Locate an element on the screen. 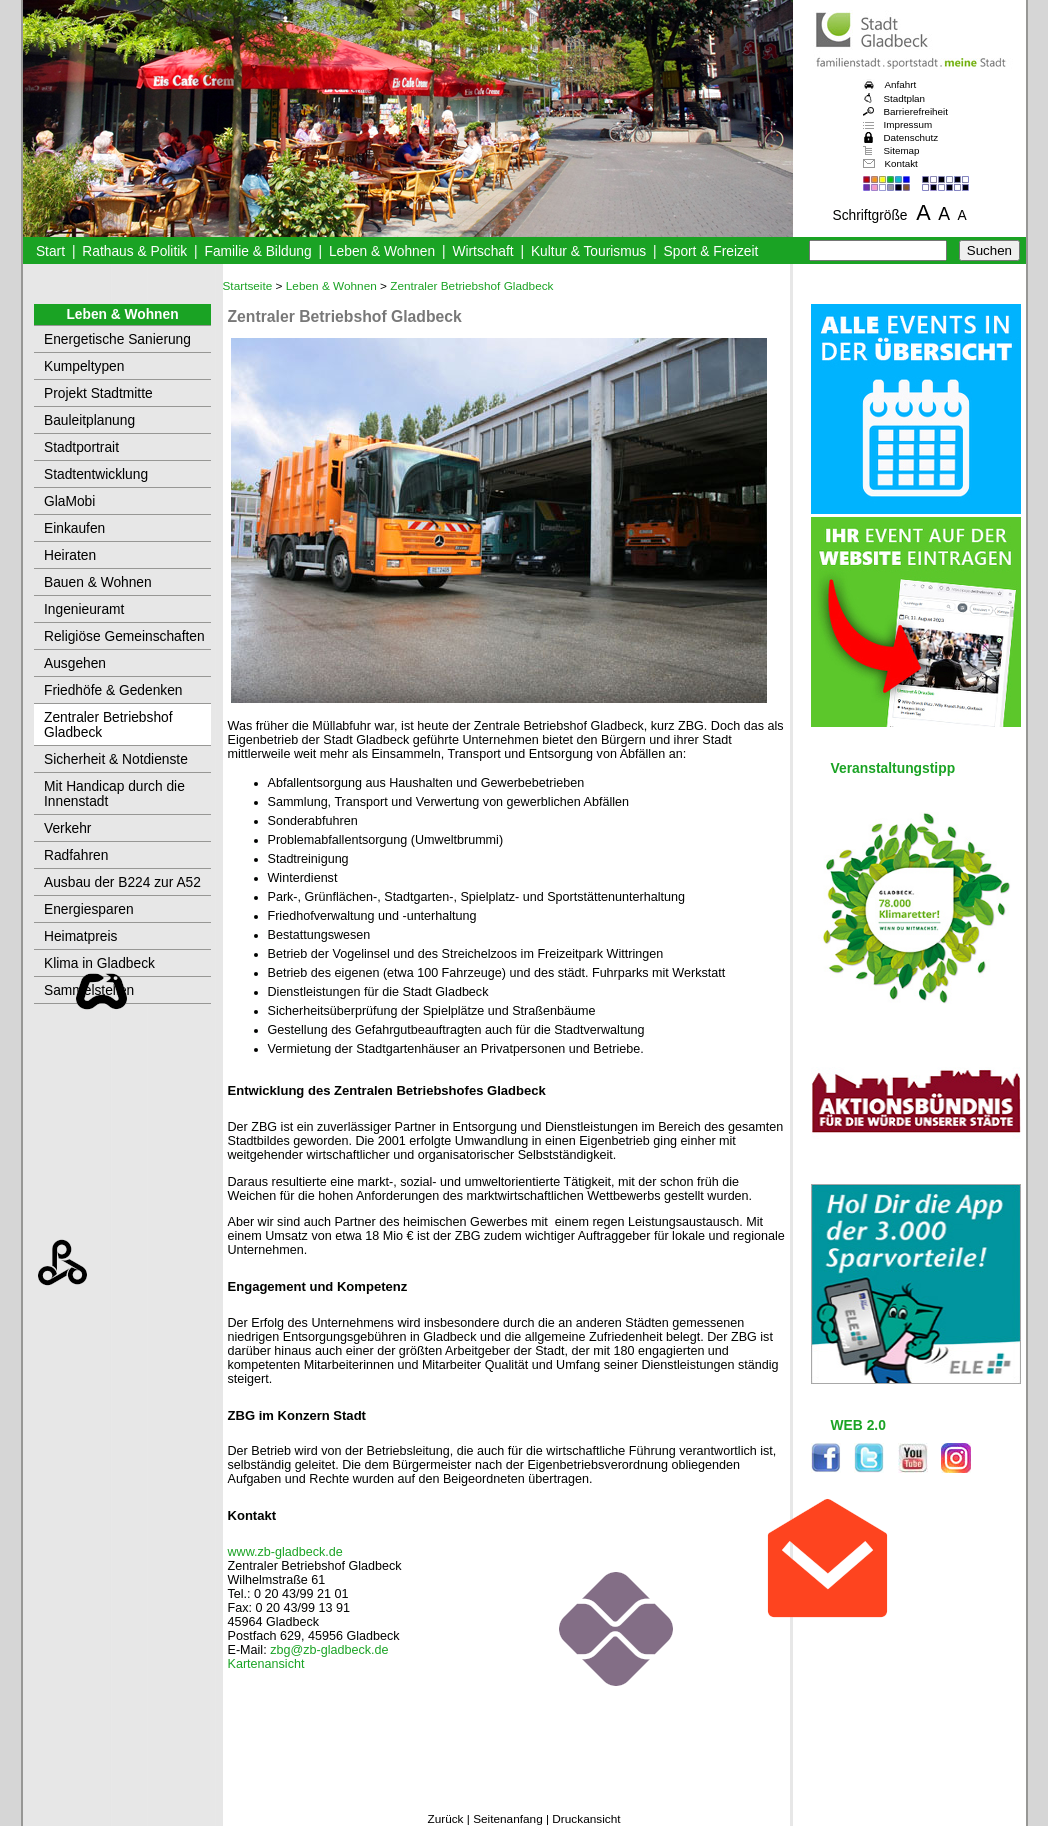 This screenshot has width=1048, height=1826. pix instant payment system logo is located at coordinates (616, 1629).